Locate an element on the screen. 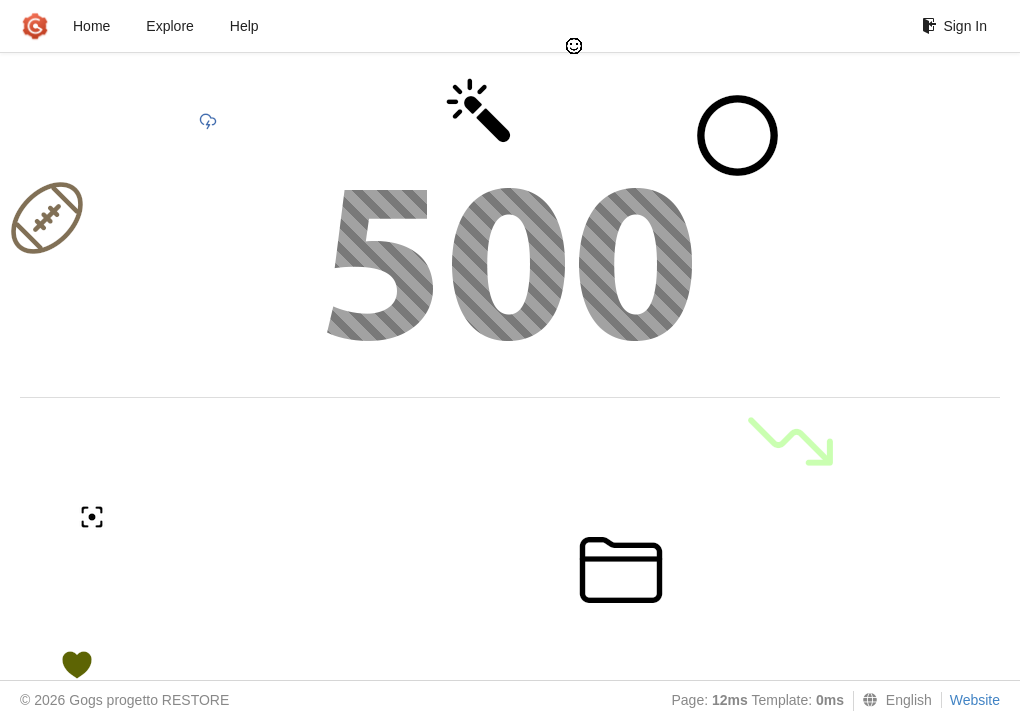 The height and width of the screenshot is (720, 1020). indicates a declining trend or decreasing value is located at coordinates (790, 441).